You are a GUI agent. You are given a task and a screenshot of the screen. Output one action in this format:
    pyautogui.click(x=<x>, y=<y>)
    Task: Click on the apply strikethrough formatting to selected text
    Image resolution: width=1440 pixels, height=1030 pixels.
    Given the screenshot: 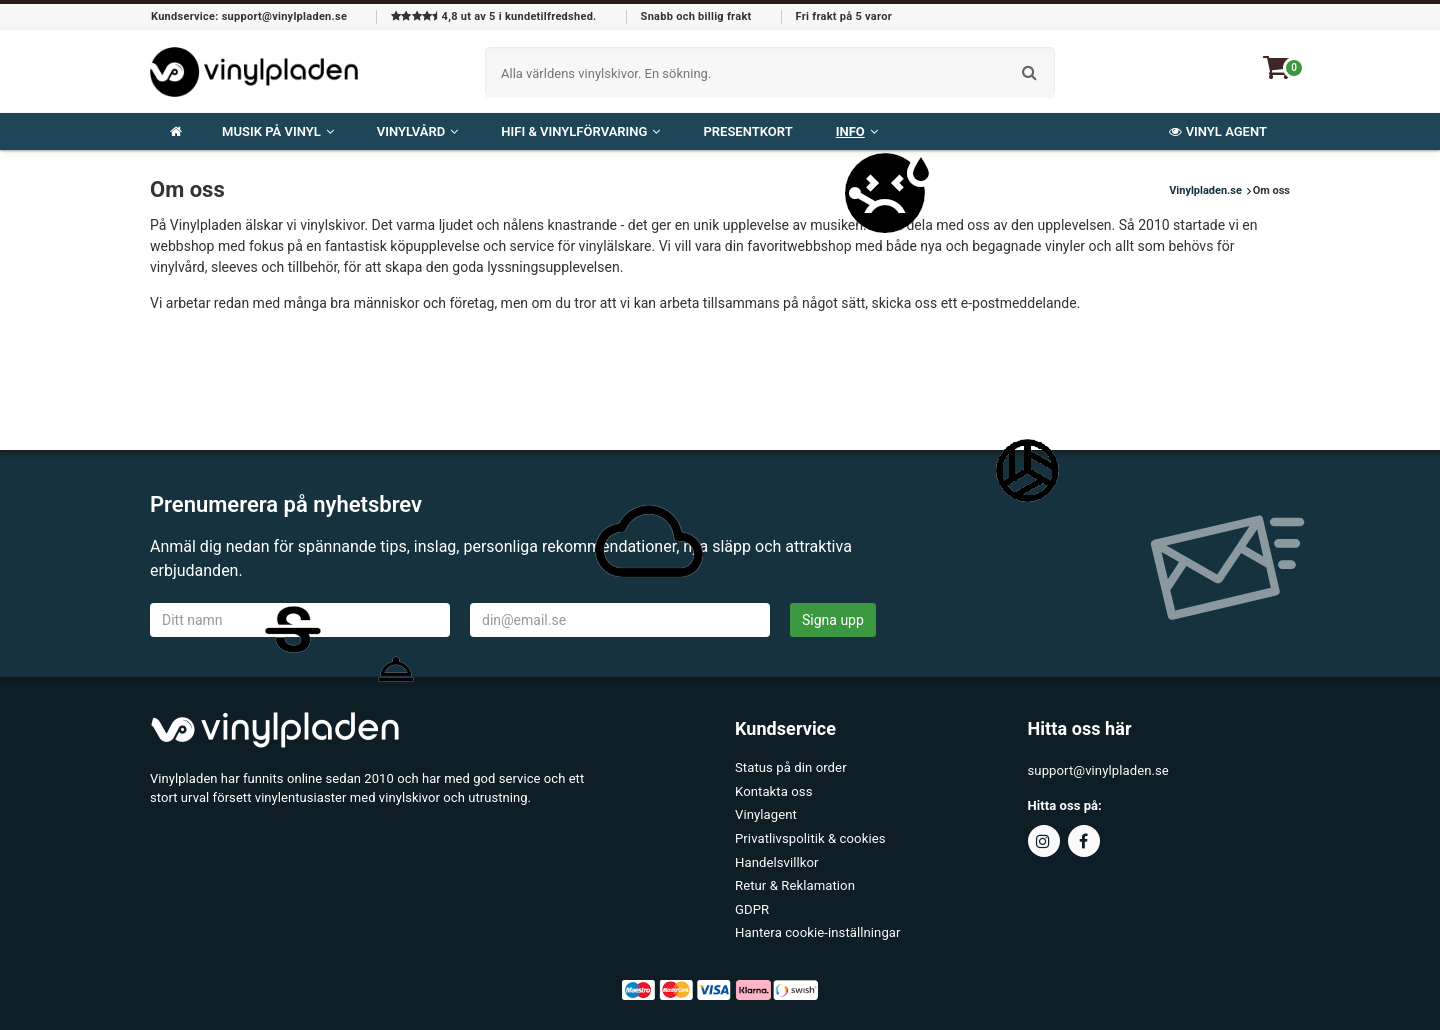 What is the action you would take?
    pyautogui.click(x=293, y=634)
    